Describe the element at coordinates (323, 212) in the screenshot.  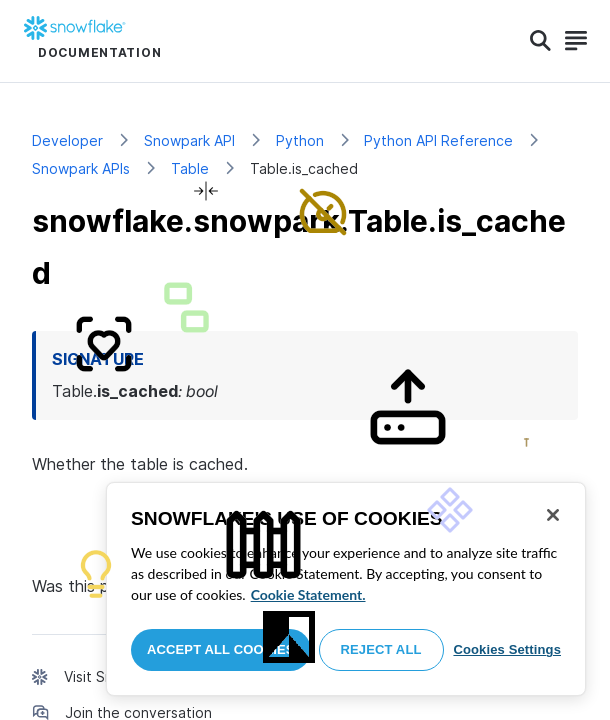
I see `dashboard view is disabled or unavailable` at that location.